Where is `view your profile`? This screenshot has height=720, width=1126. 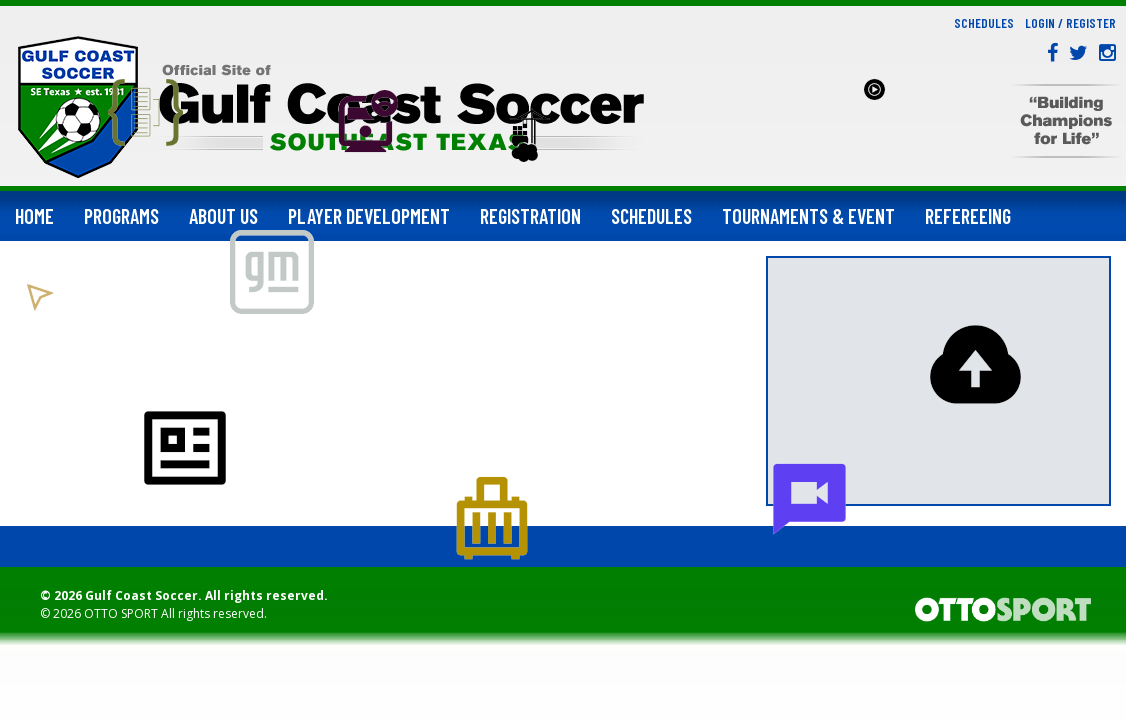 view your profile is located at coordinates (185, 448).